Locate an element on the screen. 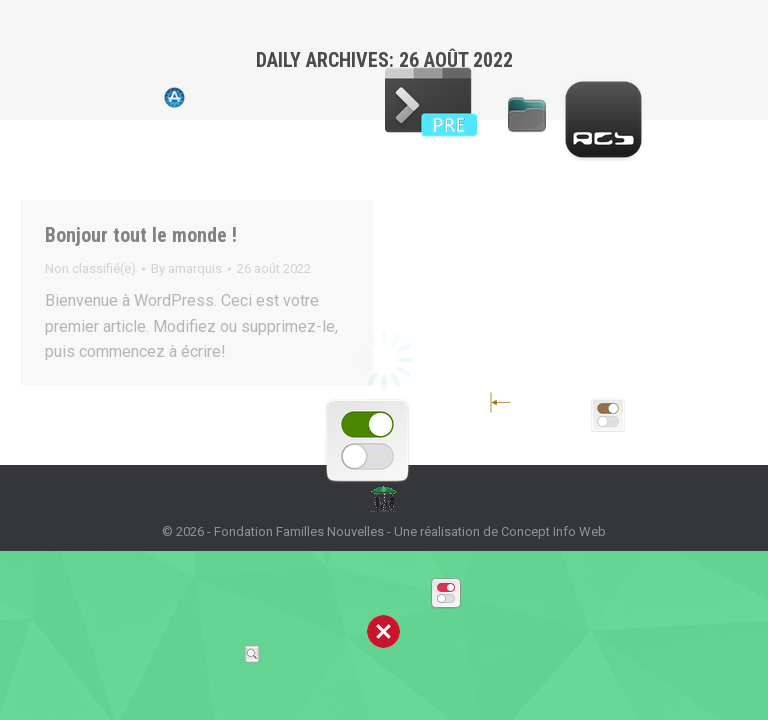  open gsequencer audio sequencer application is located at coordinates (603, 119).